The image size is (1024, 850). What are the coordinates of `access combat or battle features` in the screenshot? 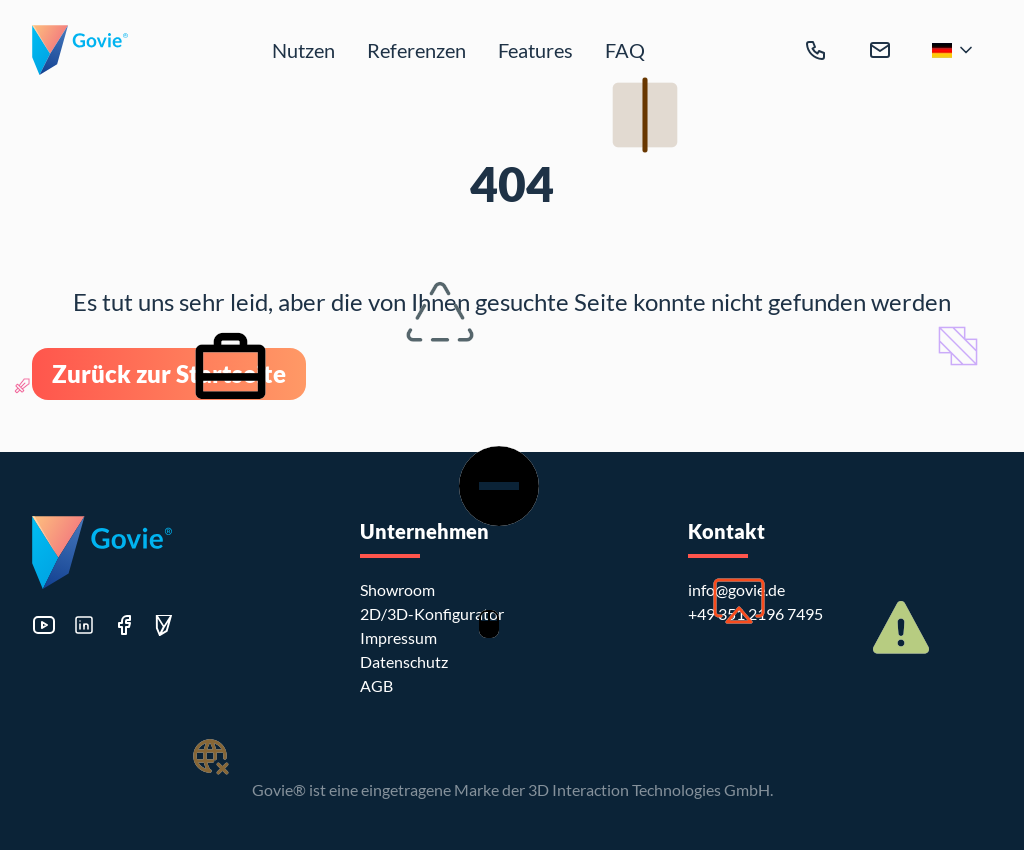 It's located at (22, 385).